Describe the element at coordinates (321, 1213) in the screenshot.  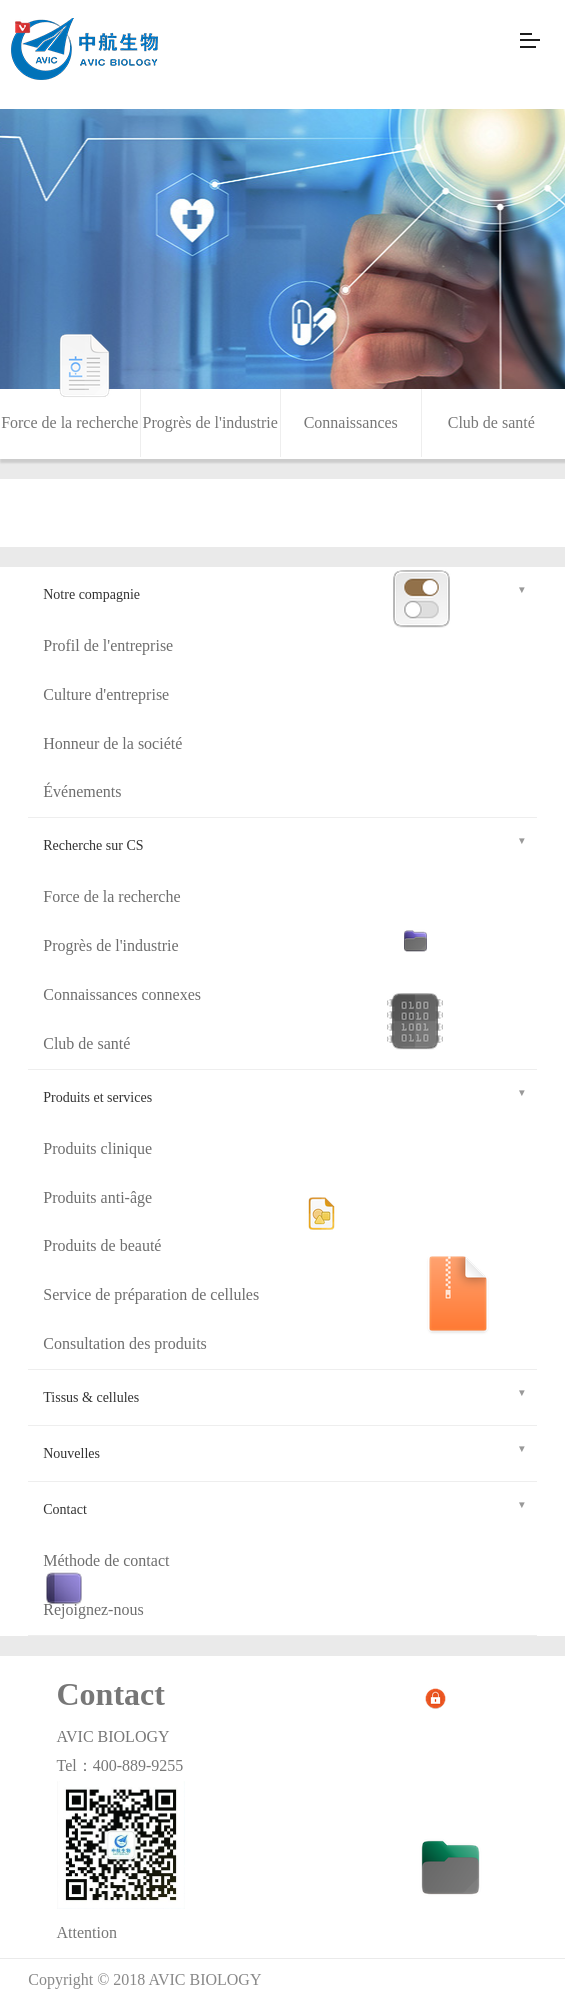
I see `open an opendocument graphics template file` at that location.